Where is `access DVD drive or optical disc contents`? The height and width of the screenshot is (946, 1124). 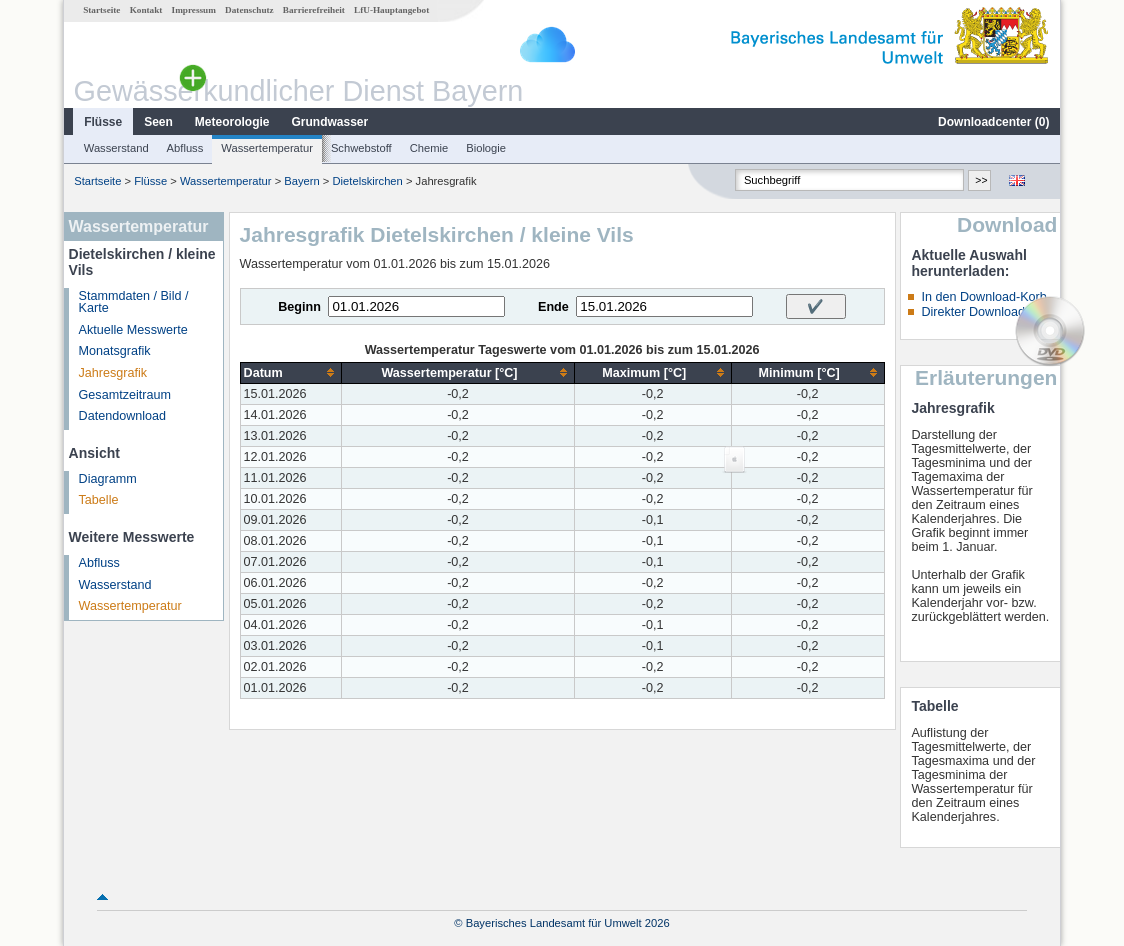
access DVD drive or optical disc contents is located at coordinates (1050, 332).